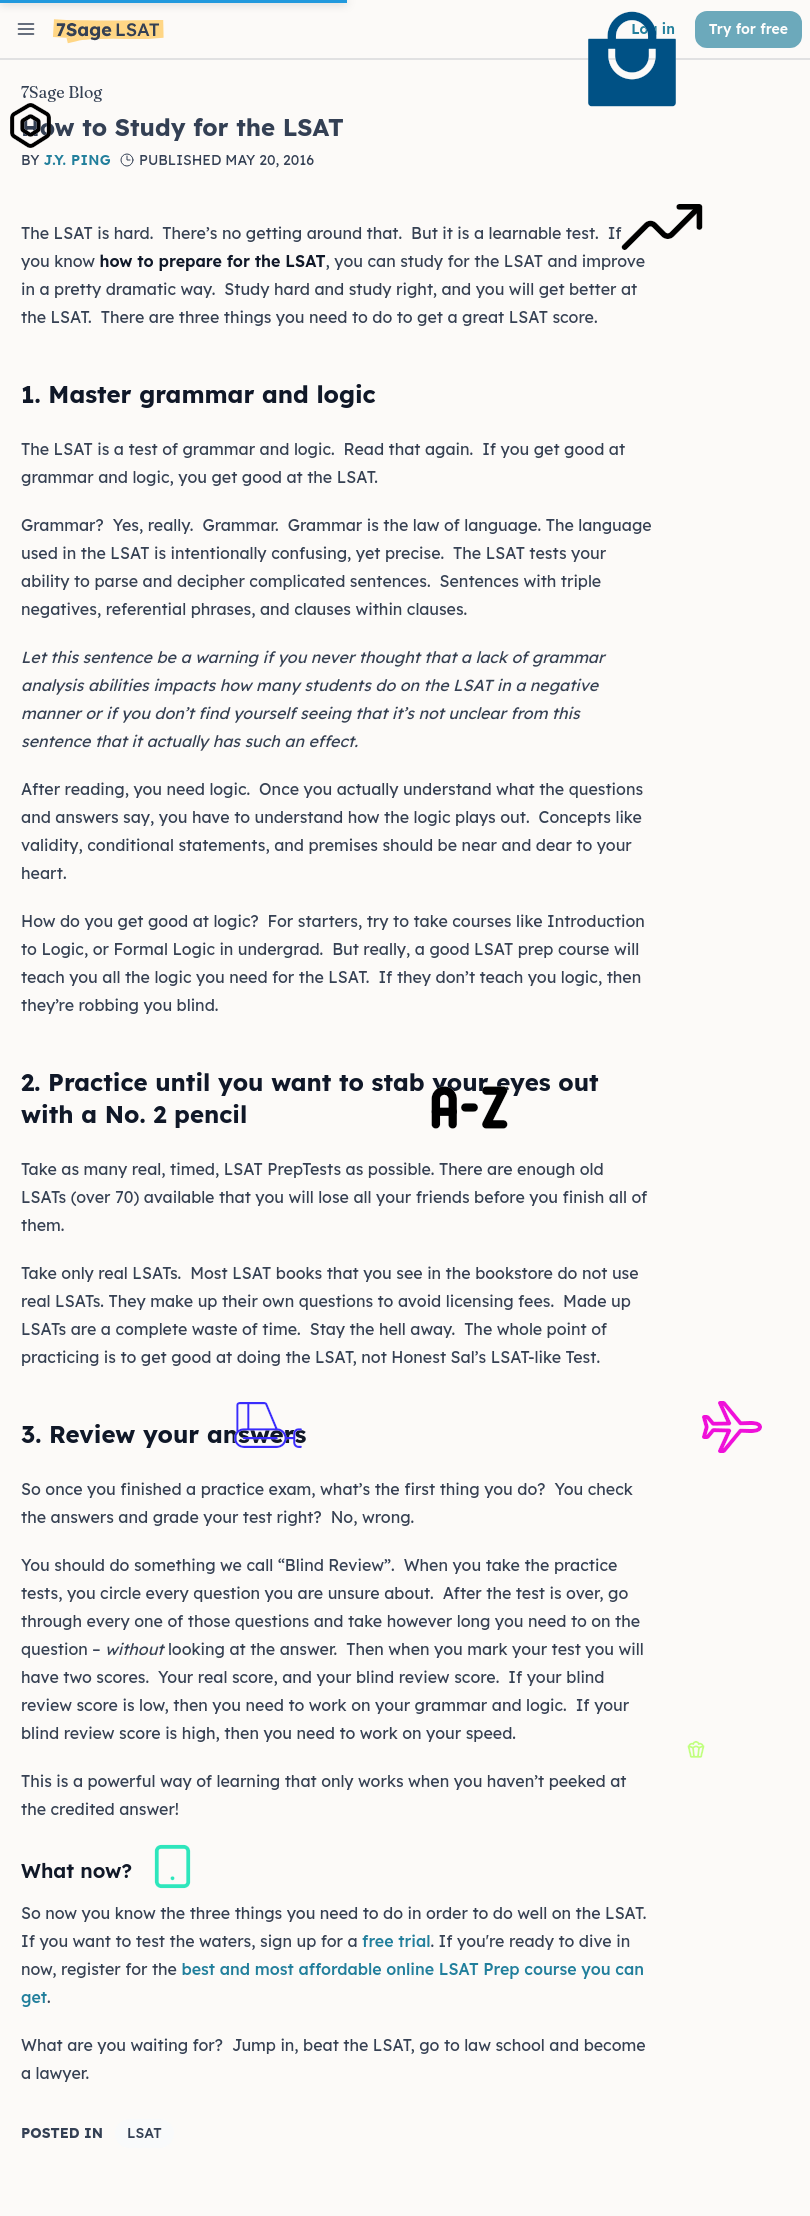 This screenshot has width=810, height=2216. Describe the element at coordinates (268, 1425) in the screenshot. I see `access construction or heavy equipment tools` at that location.